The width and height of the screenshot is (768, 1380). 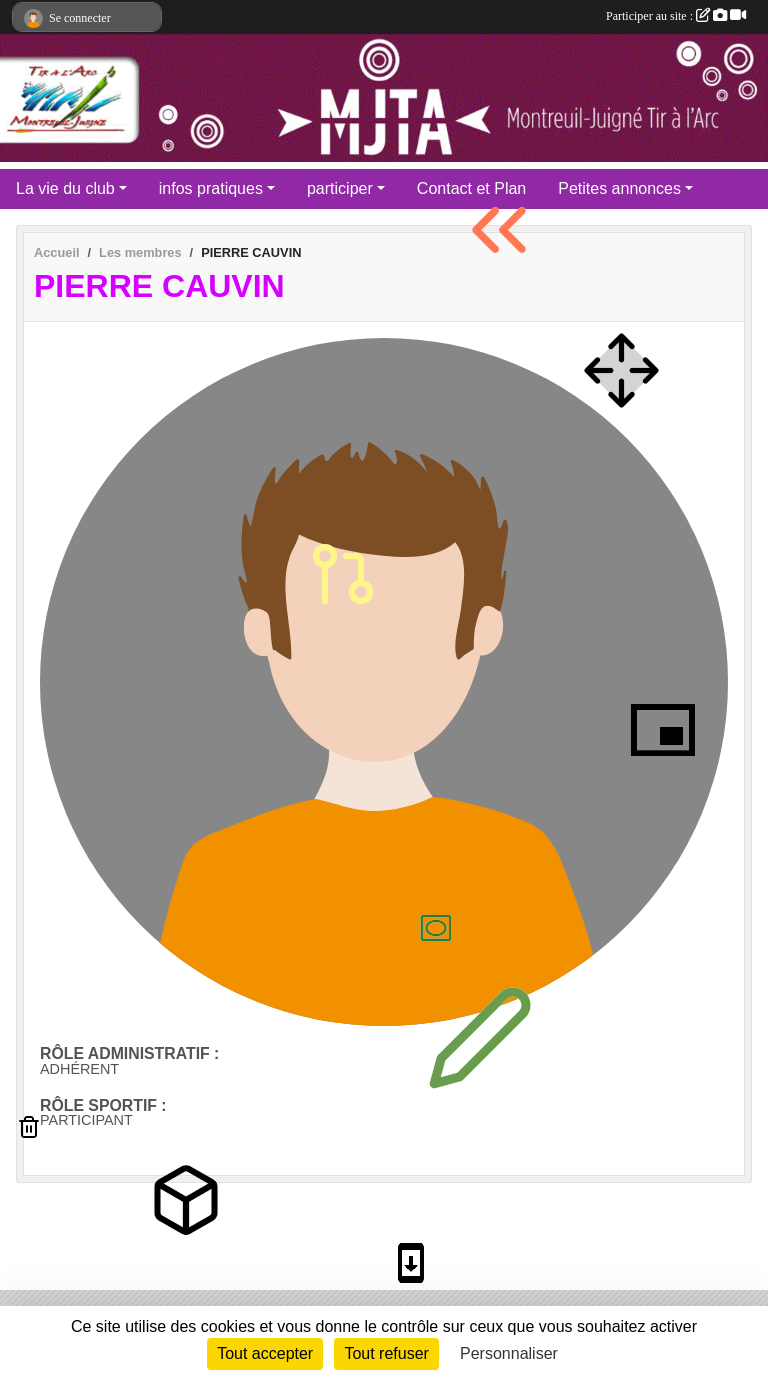 I want to click on go back to the beginning, so click(x=499, y=230).